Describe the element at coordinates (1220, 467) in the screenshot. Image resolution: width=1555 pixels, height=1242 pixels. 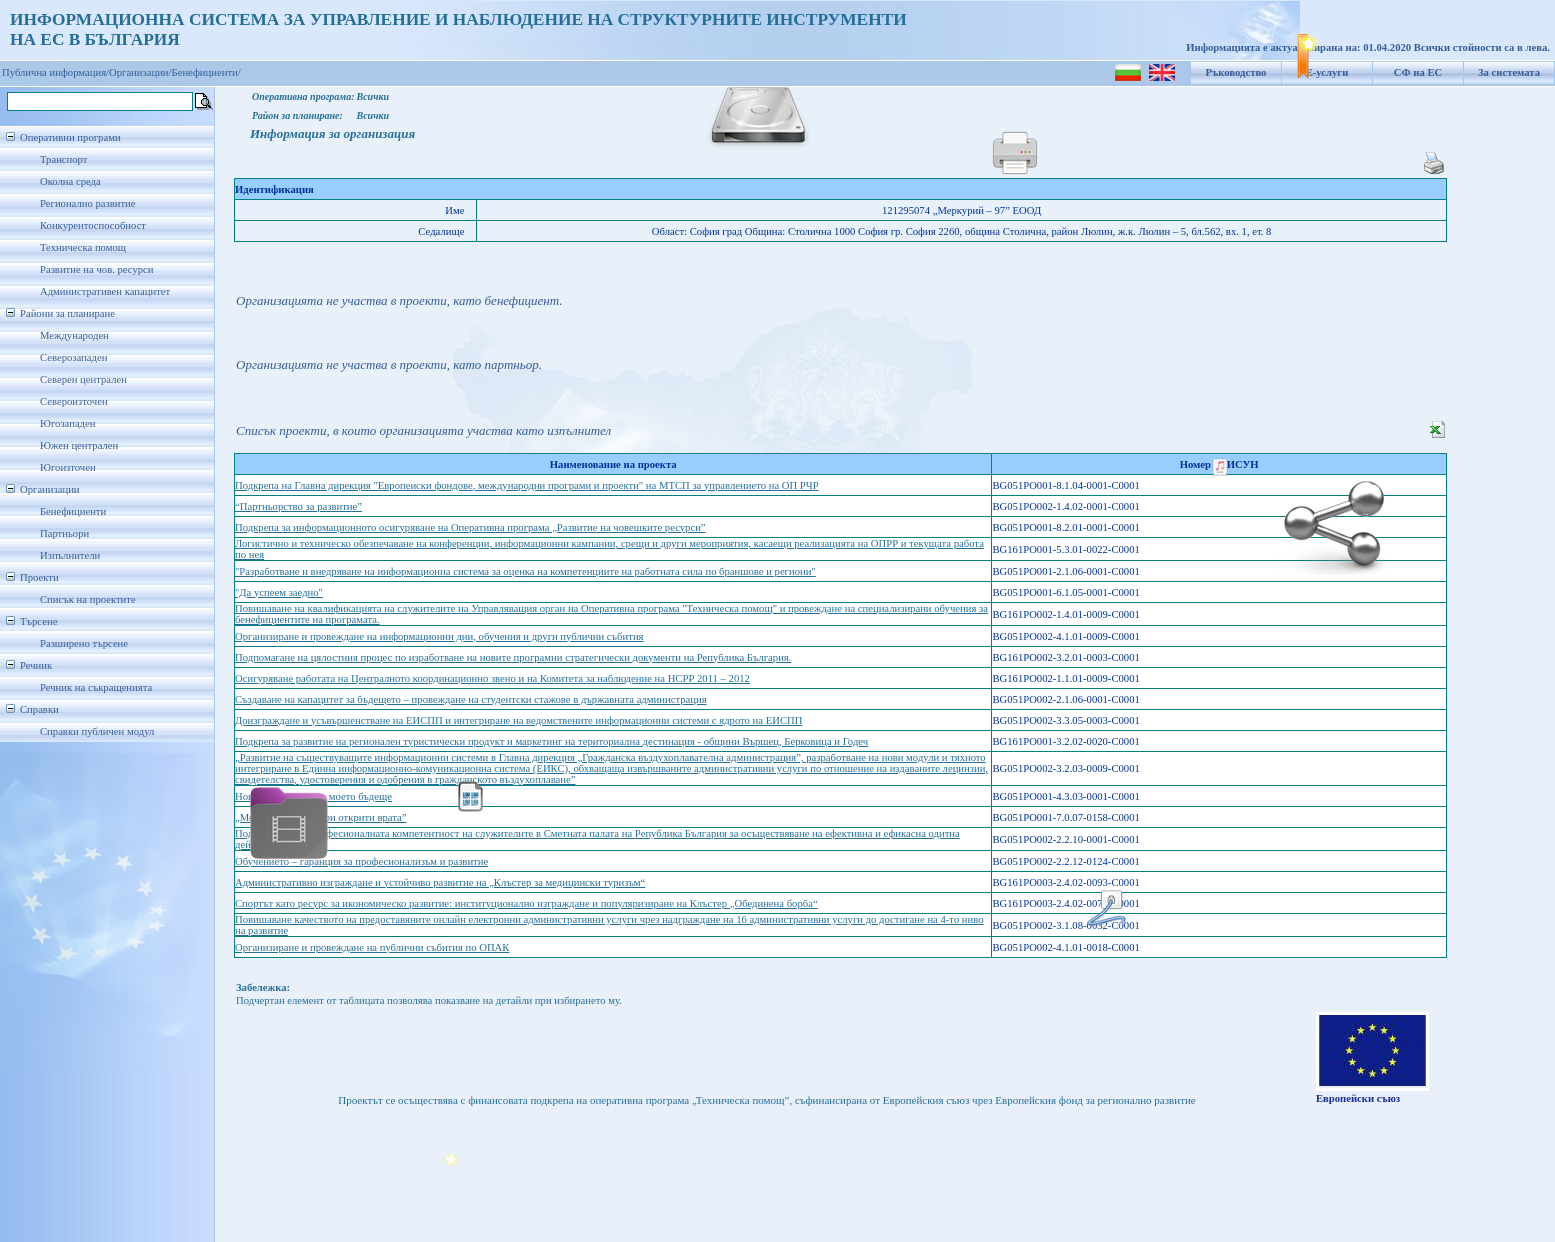
I see `a wav audio file` at that location.